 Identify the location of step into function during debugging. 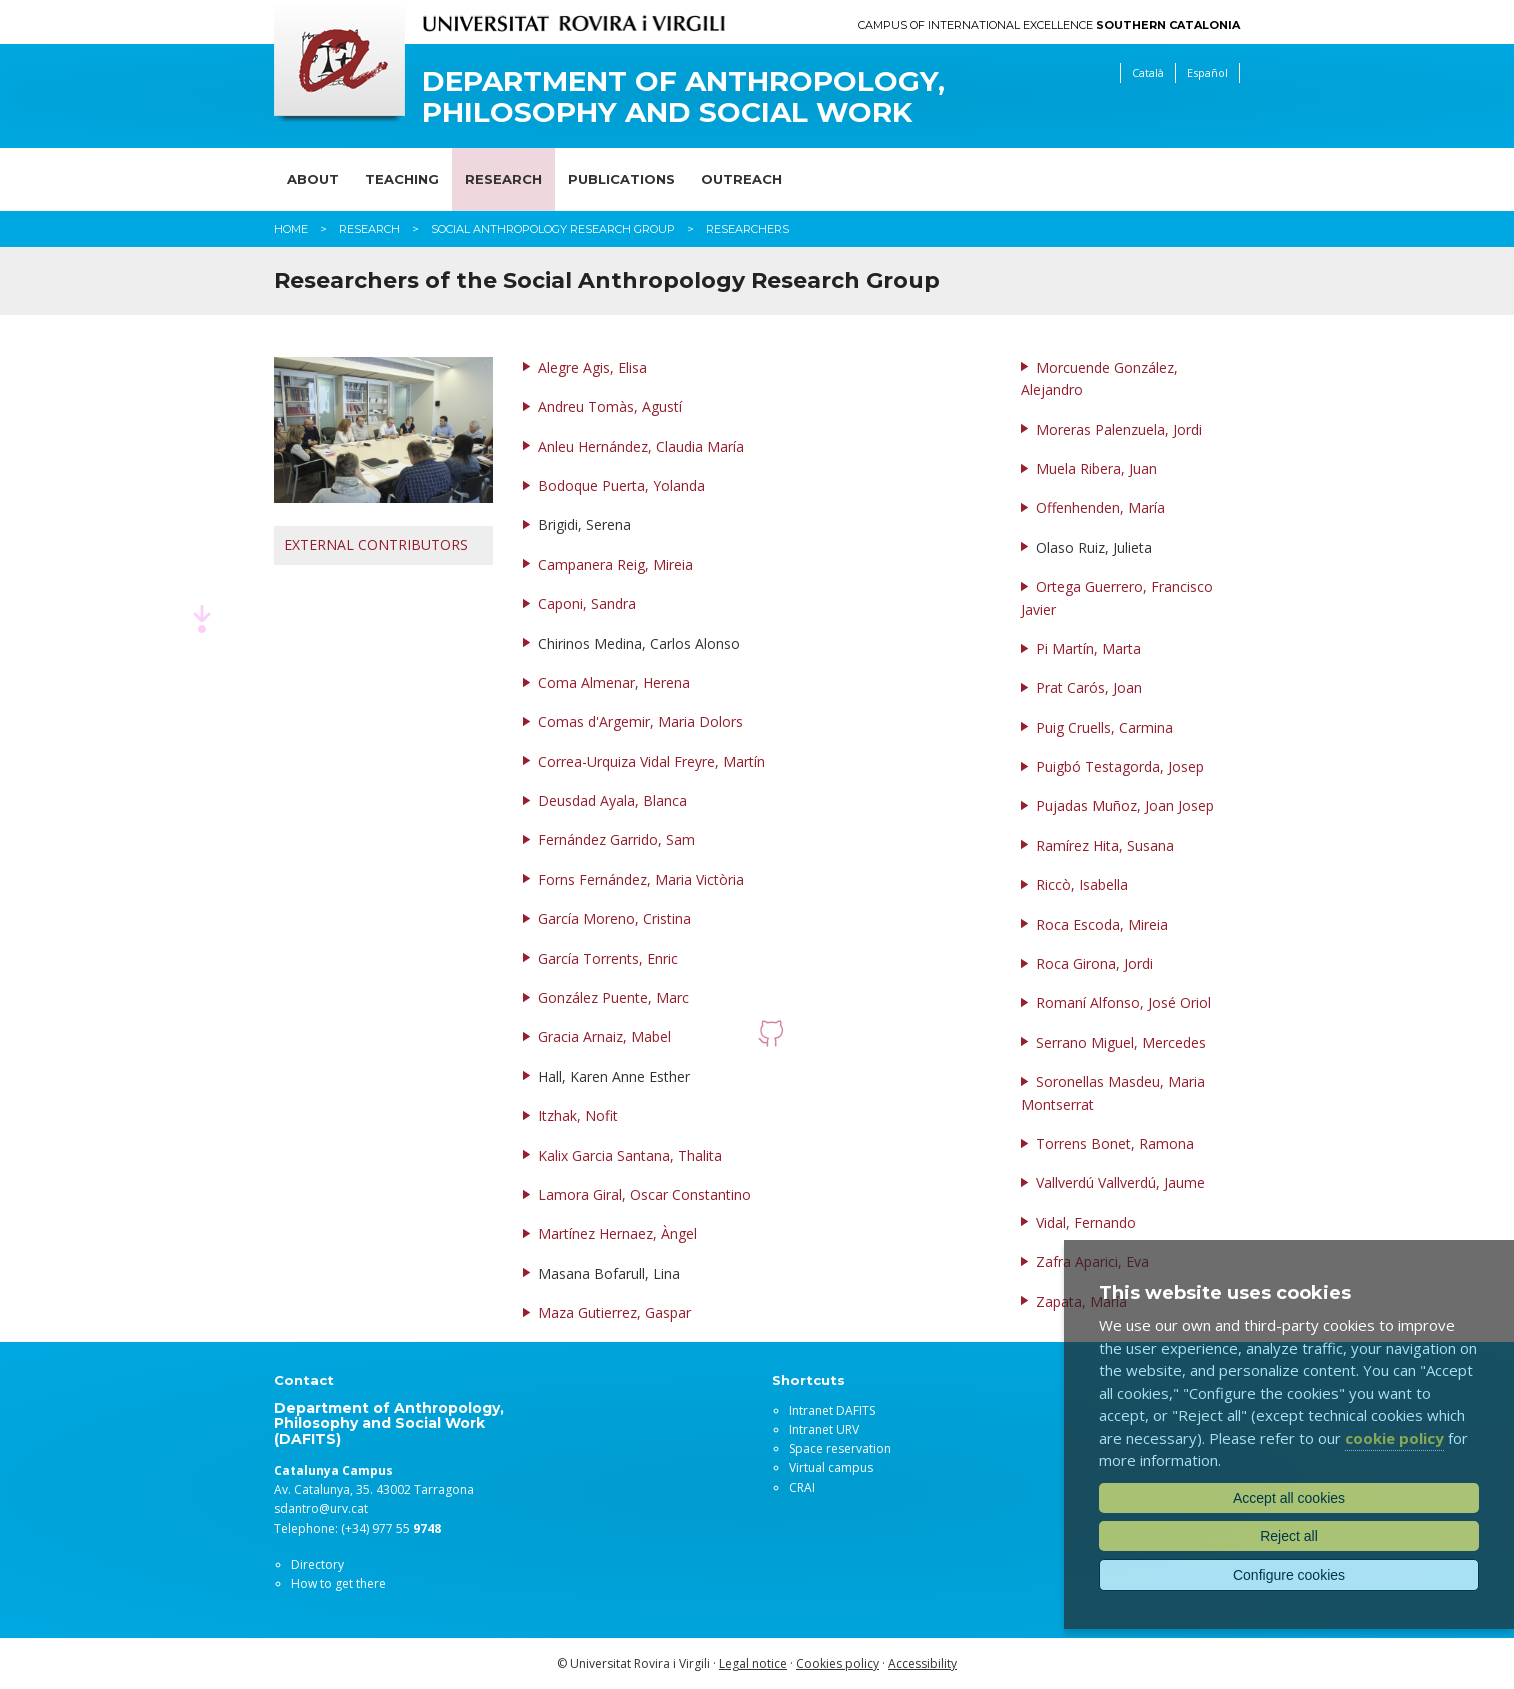
(202, 619).